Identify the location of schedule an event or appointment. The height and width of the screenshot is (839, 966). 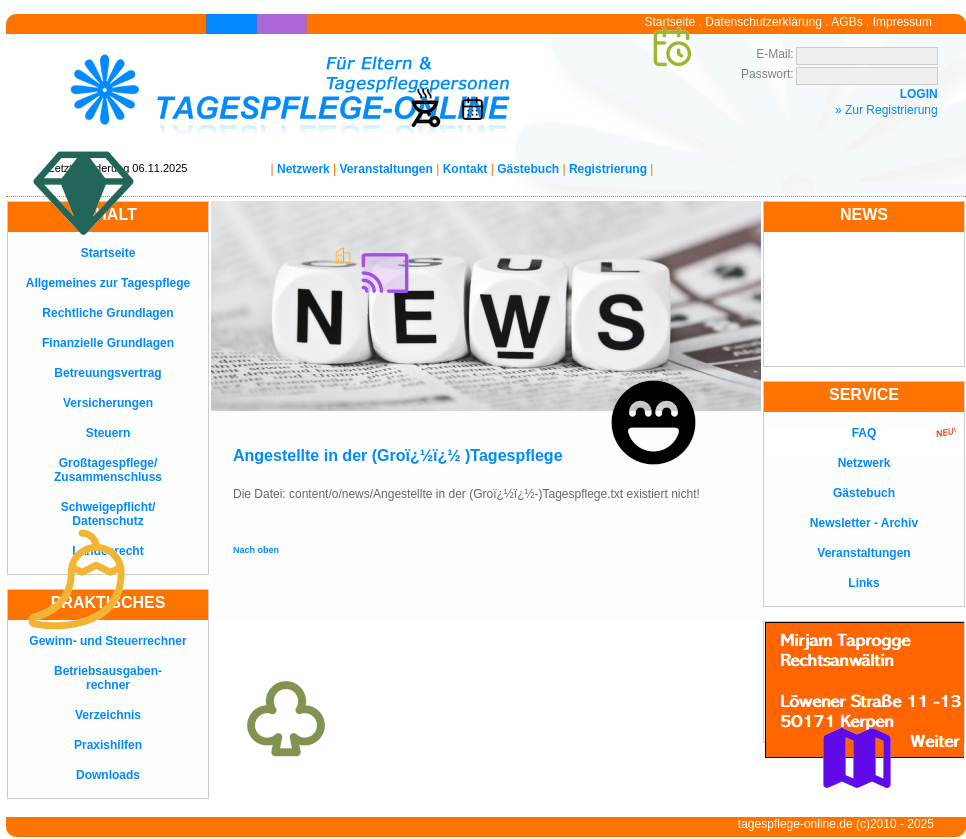
(671, 46).